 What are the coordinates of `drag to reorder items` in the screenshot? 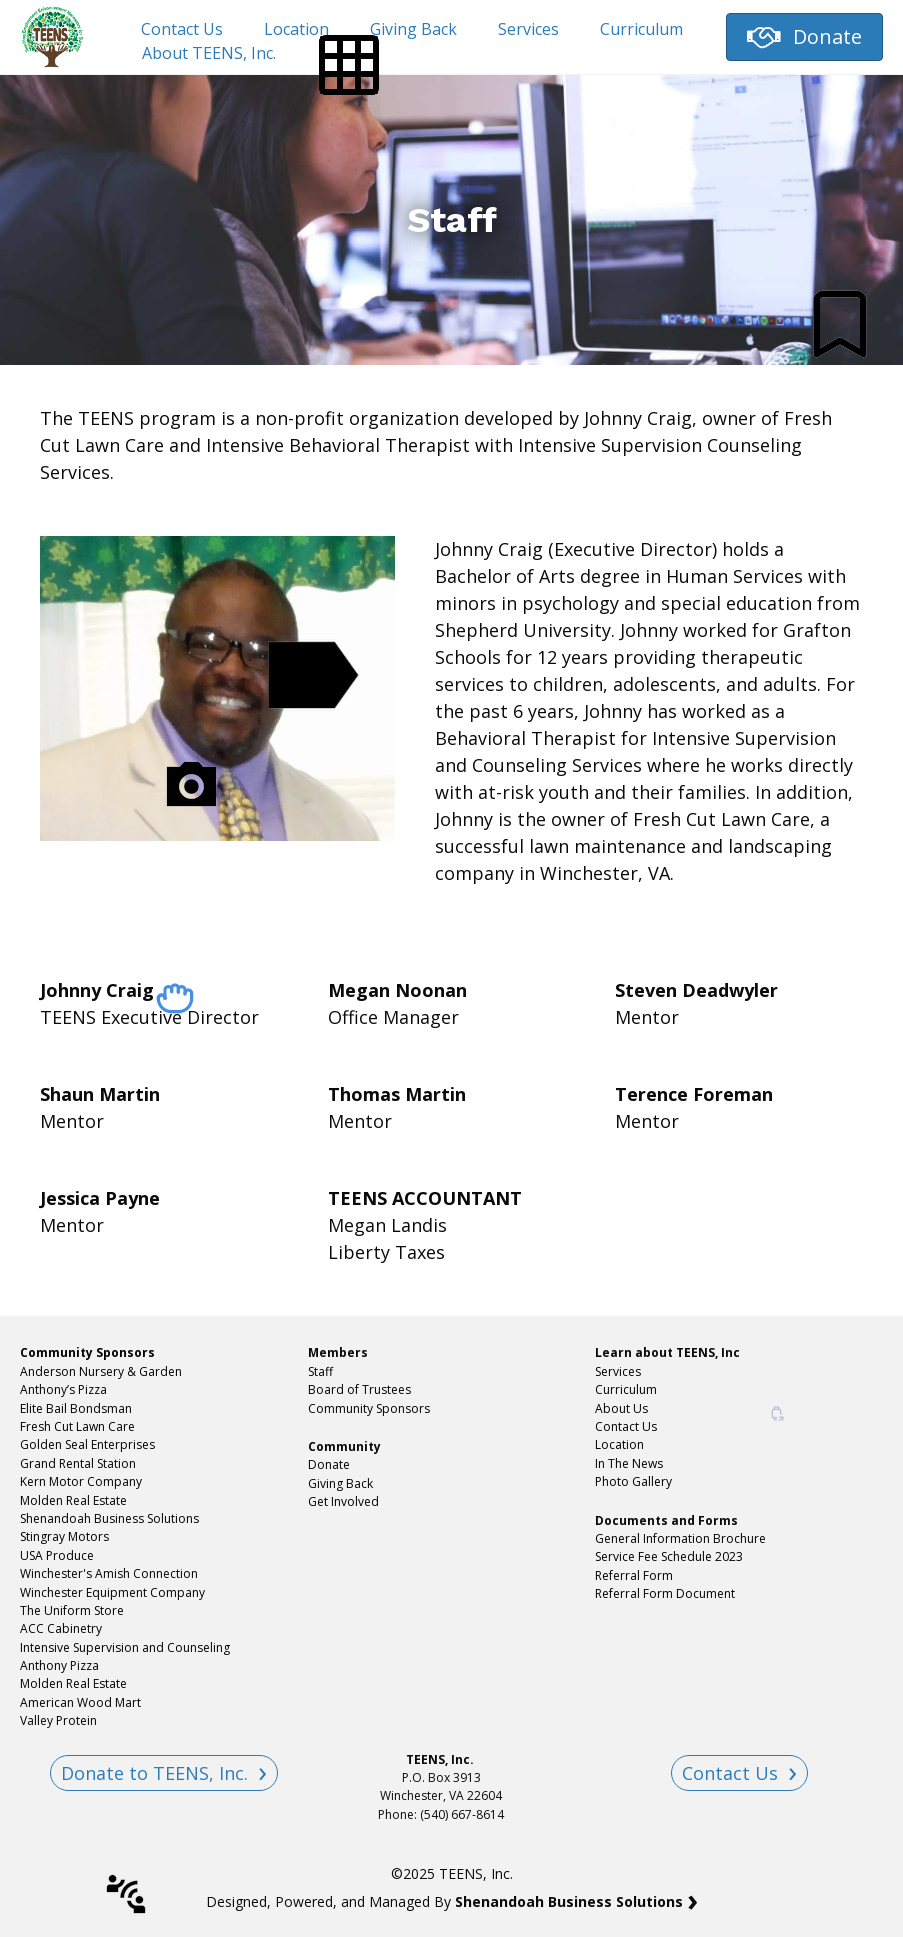 It's located at (175, 995).